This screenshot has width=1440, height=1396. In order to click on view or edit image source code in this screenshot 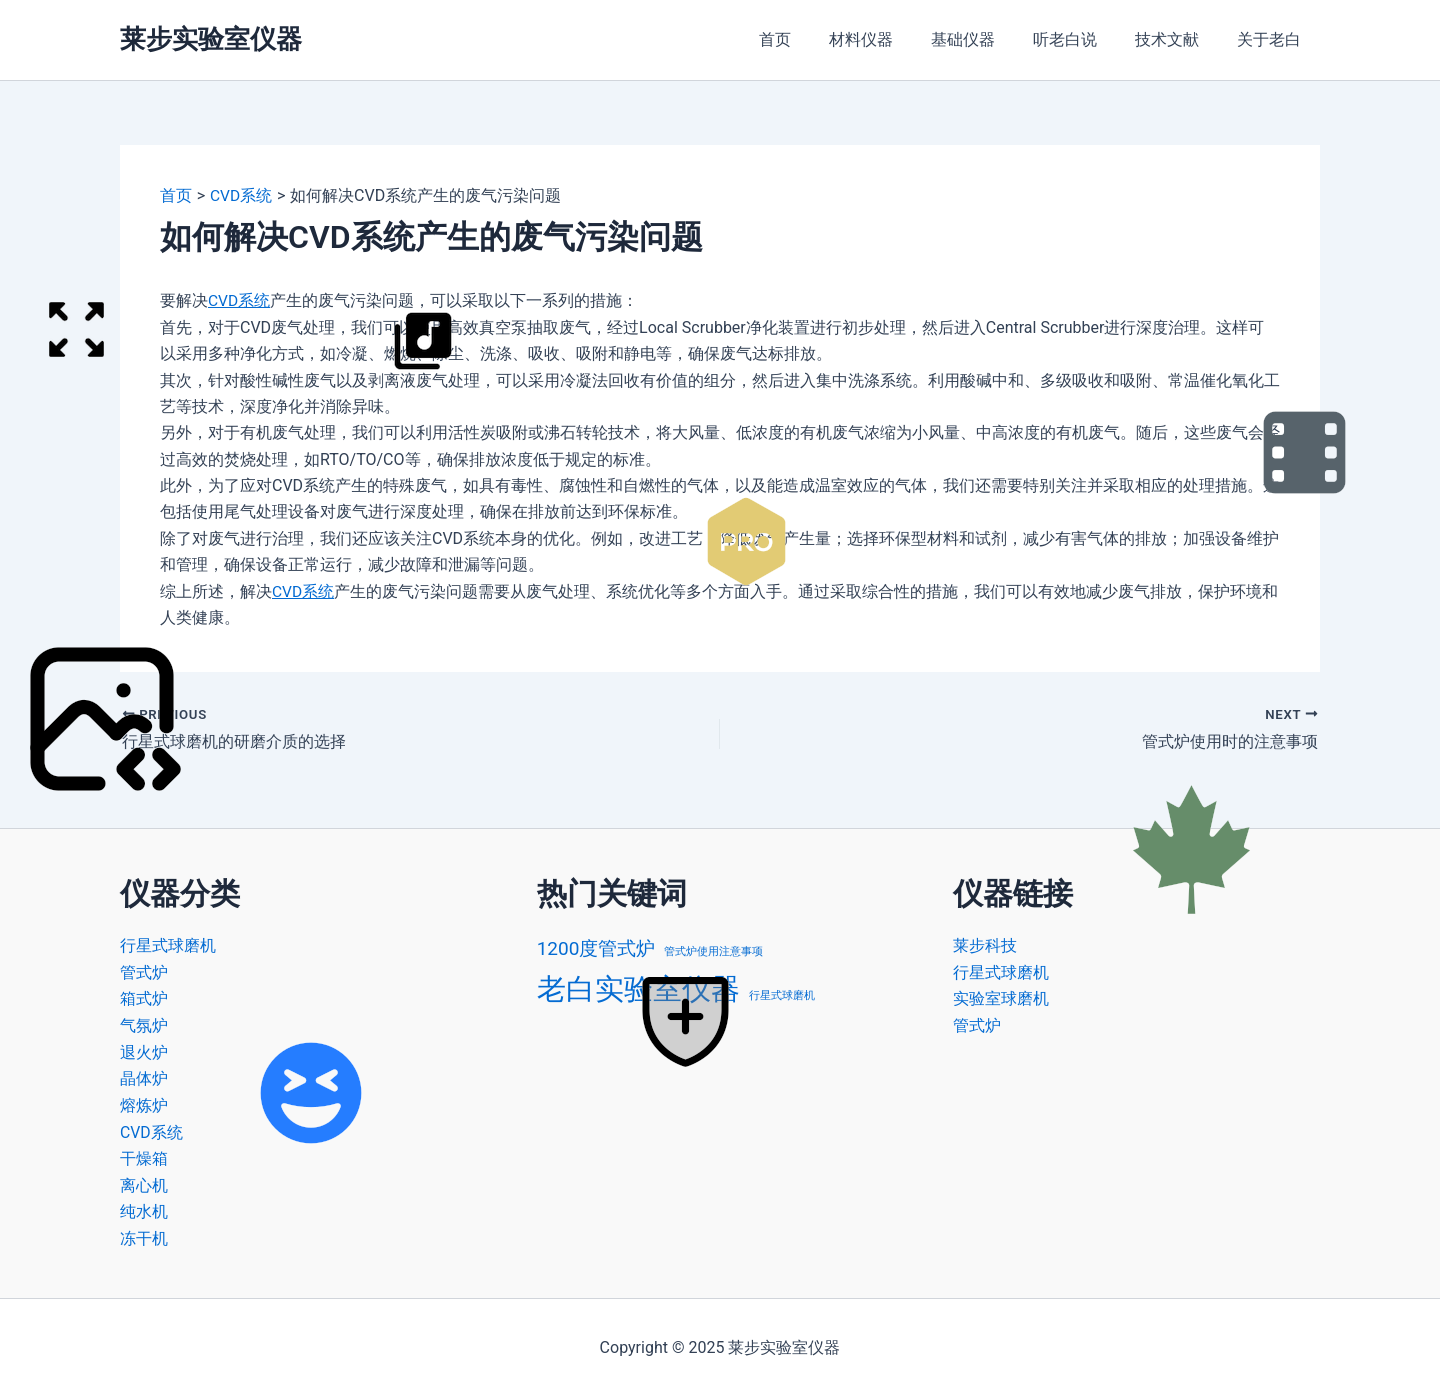, I will do `click(102, 719)`.